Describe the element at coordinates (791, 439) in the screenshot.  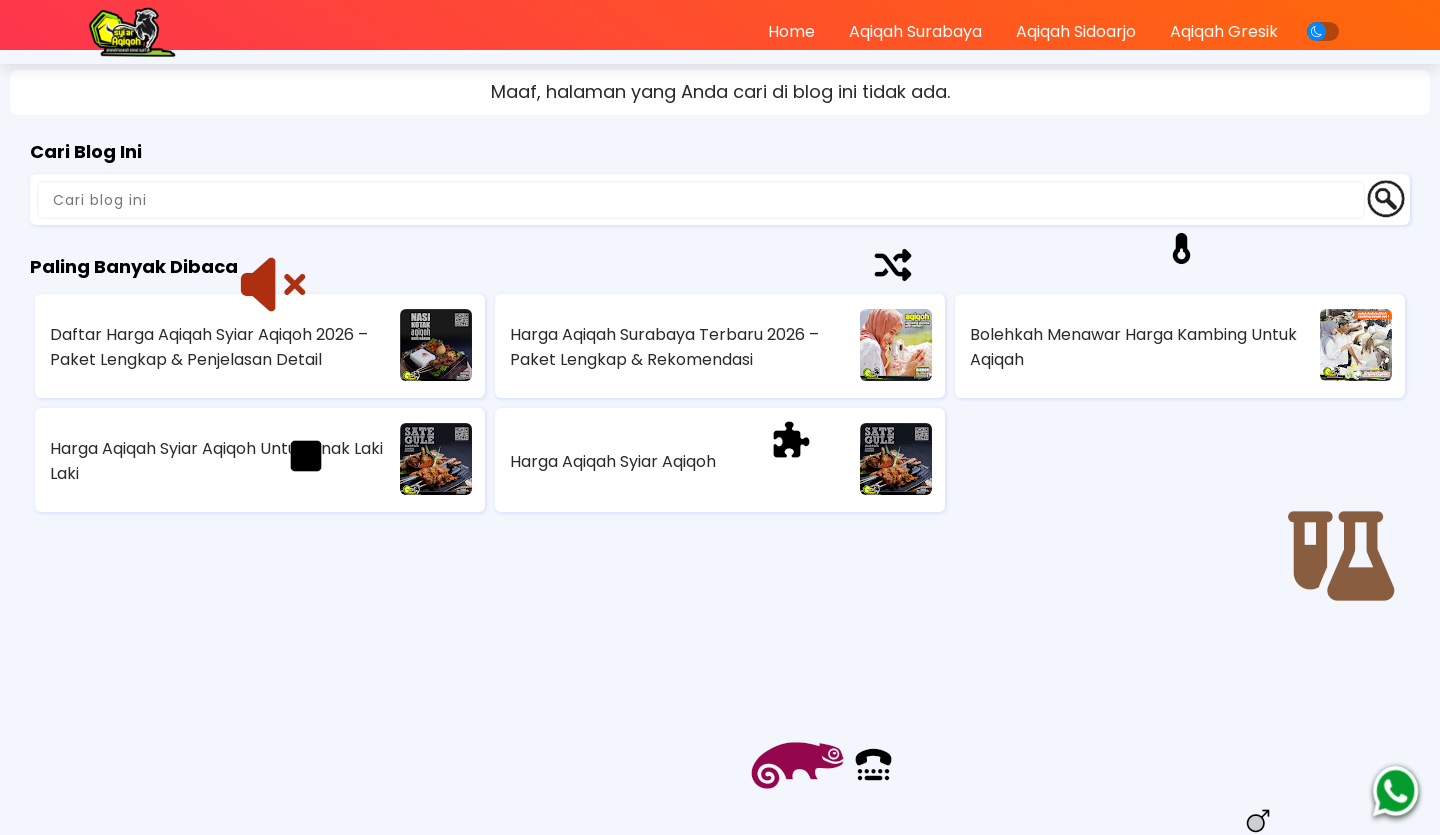
I see `access plugins or extensions` at that location.